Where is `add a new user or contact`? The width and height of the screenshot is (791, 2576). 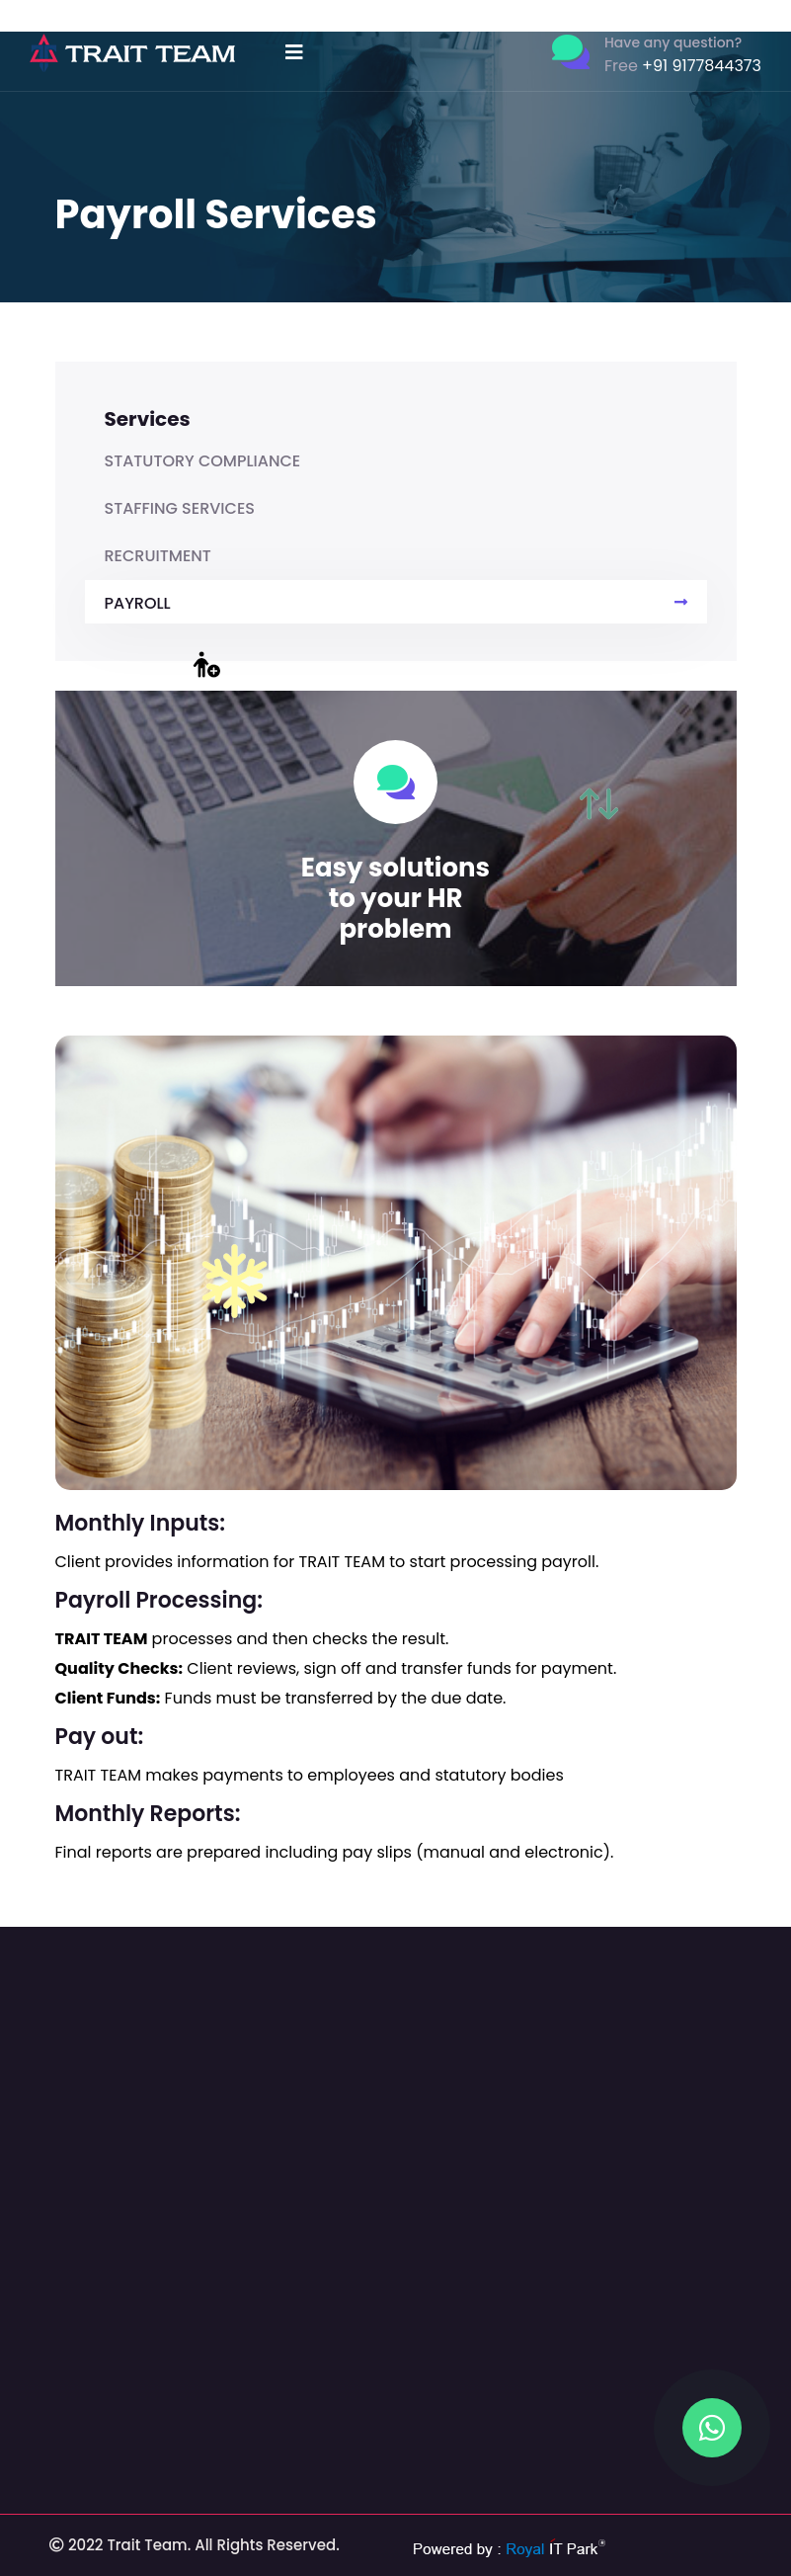
add a new user or contact is located at coordinates (205, 664).